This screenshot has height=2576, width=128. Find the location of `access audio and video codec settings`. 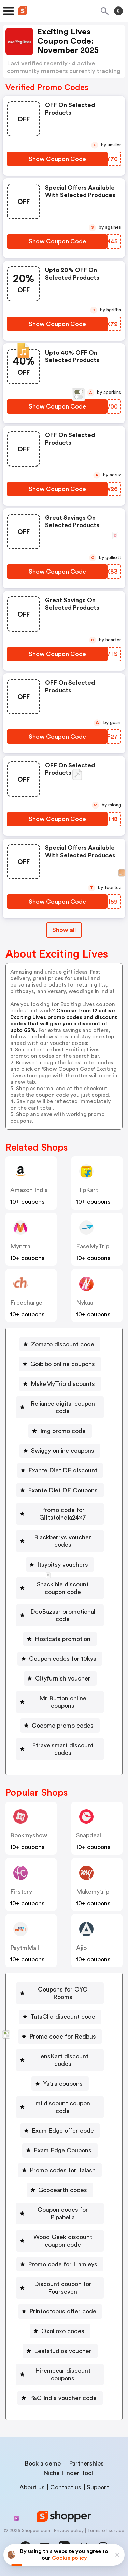

access audio and video codec settings is located at coordinates (16, 2518).